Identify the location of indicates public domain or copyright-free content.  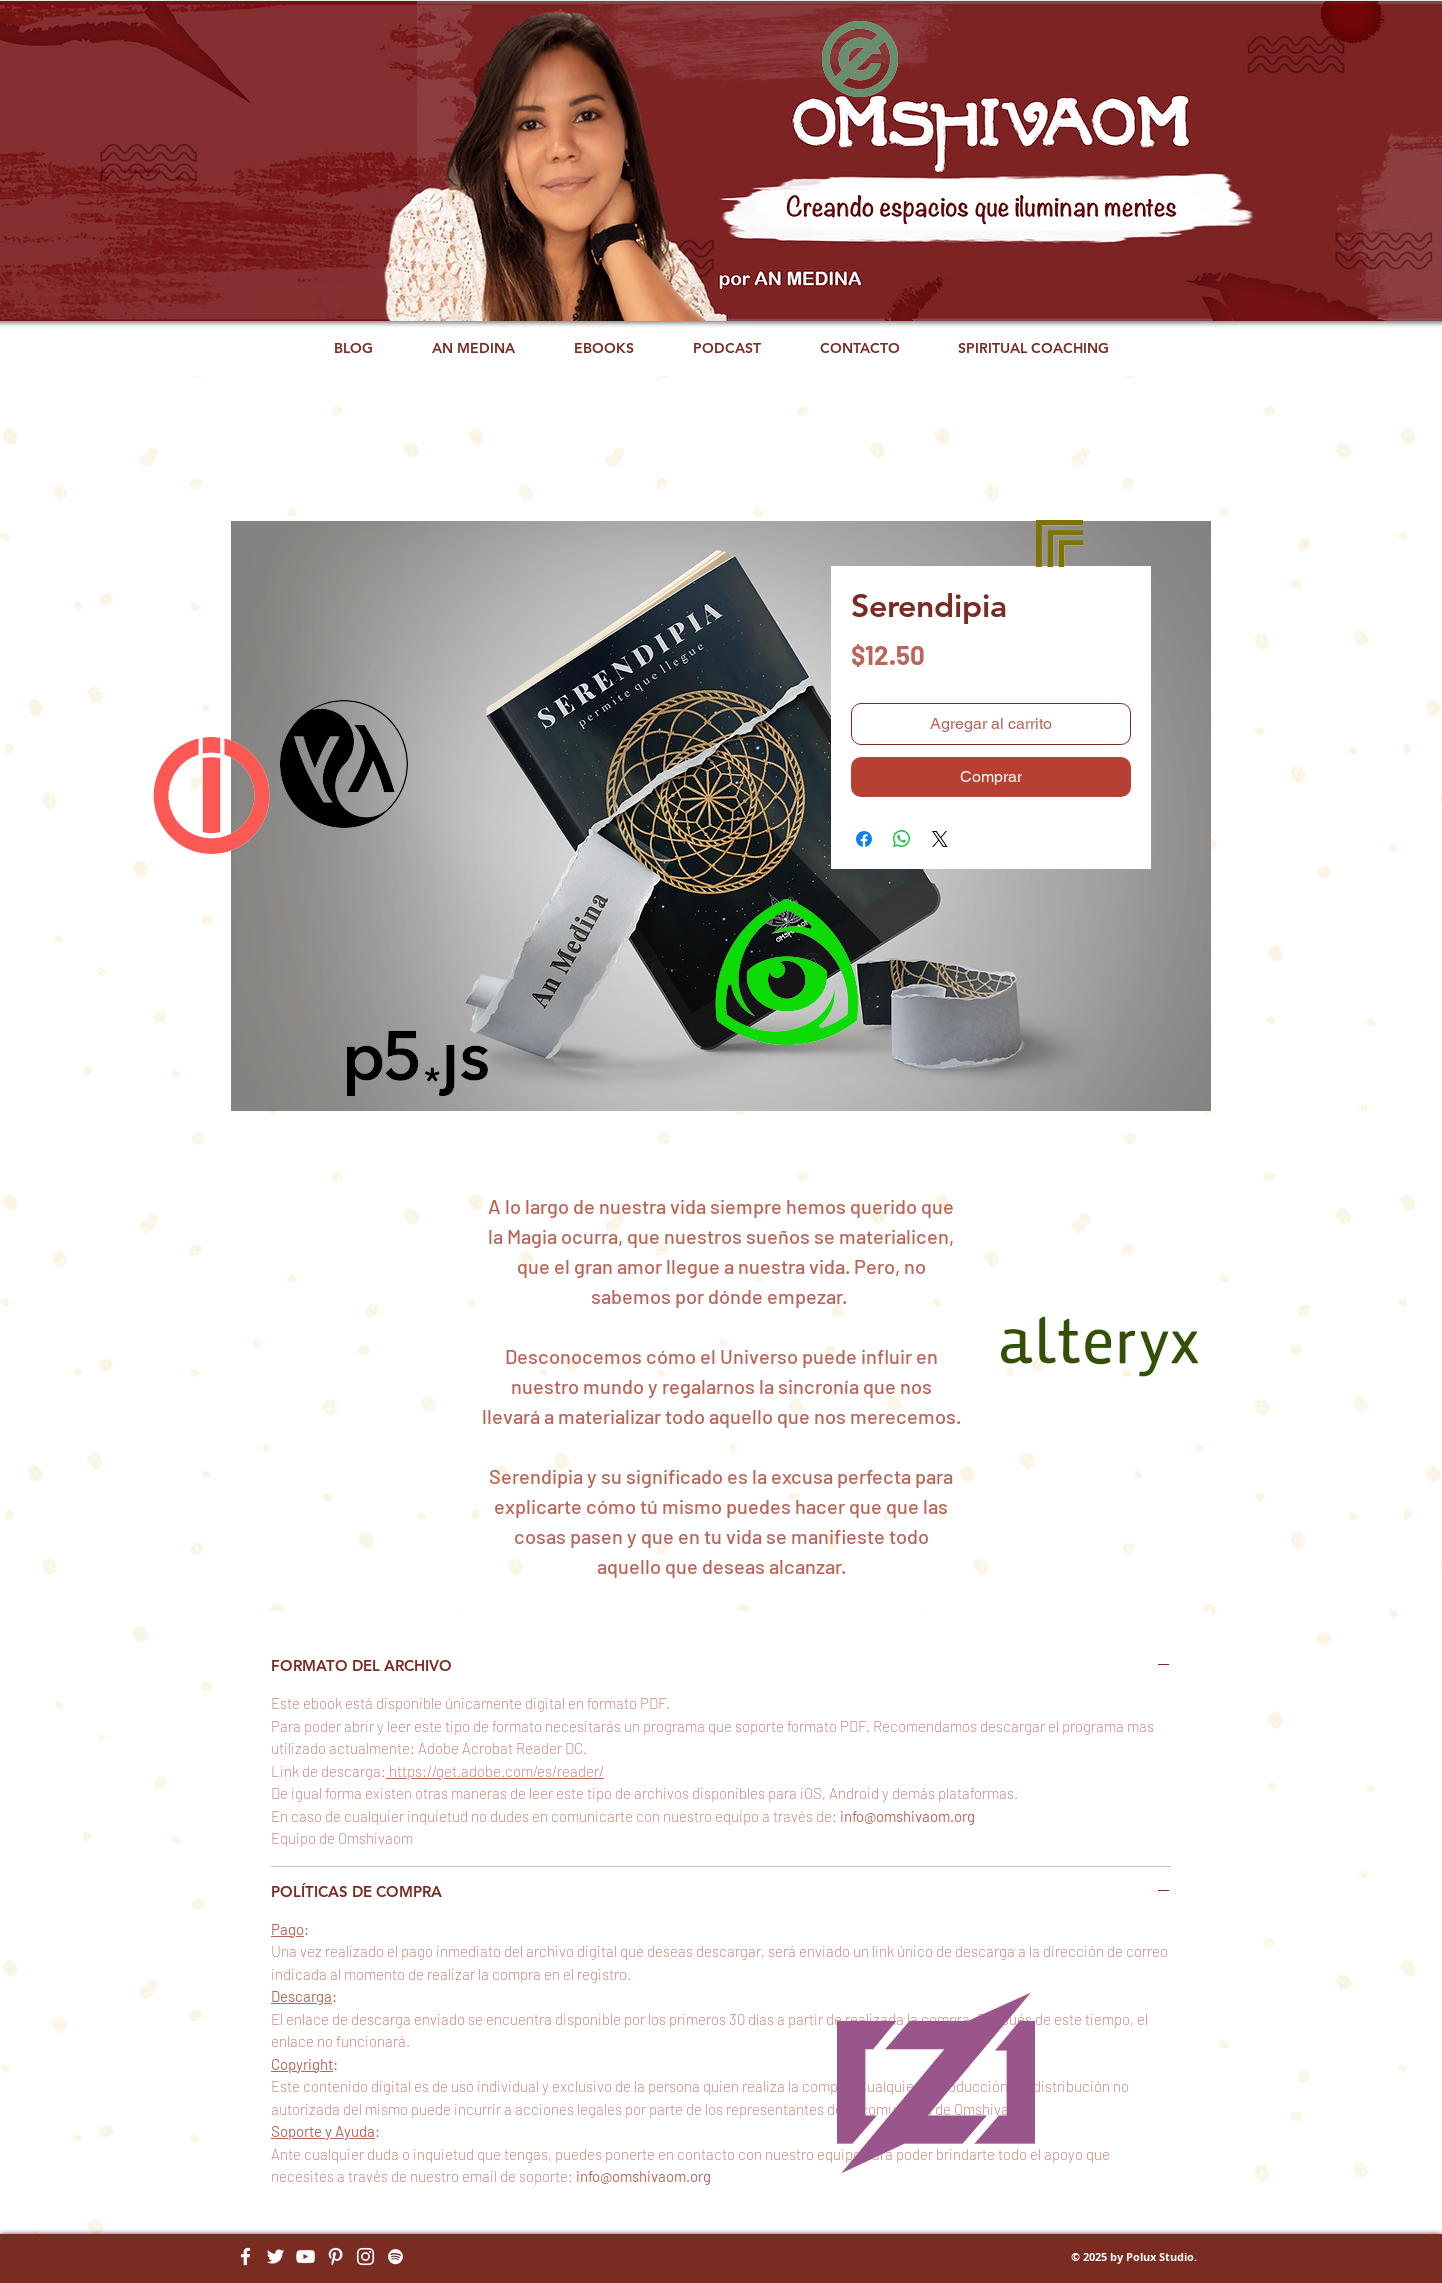
(860, 59).